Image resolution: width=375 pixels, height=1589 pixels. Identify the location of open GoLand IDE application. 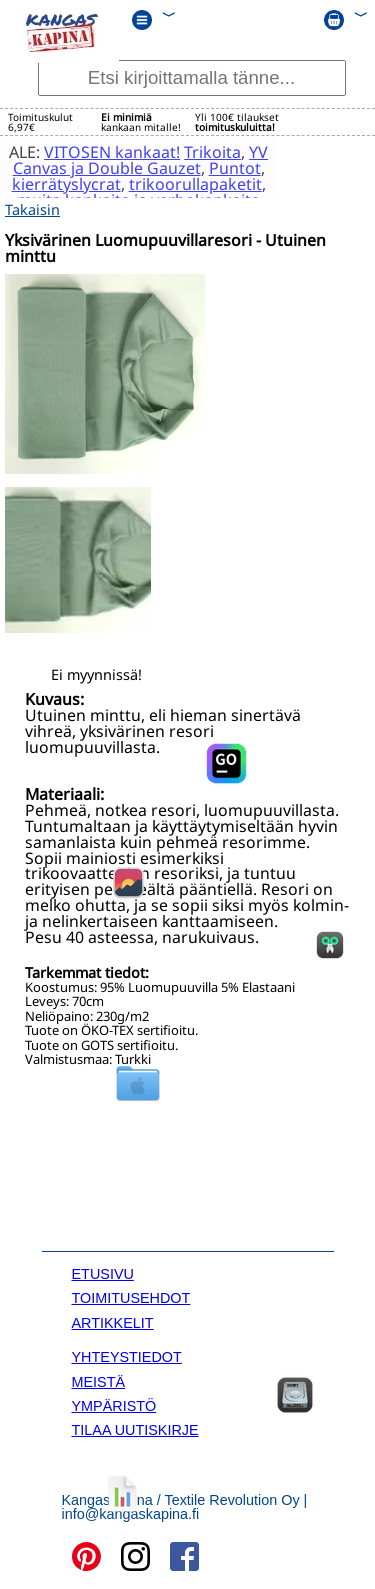
(226, 763).